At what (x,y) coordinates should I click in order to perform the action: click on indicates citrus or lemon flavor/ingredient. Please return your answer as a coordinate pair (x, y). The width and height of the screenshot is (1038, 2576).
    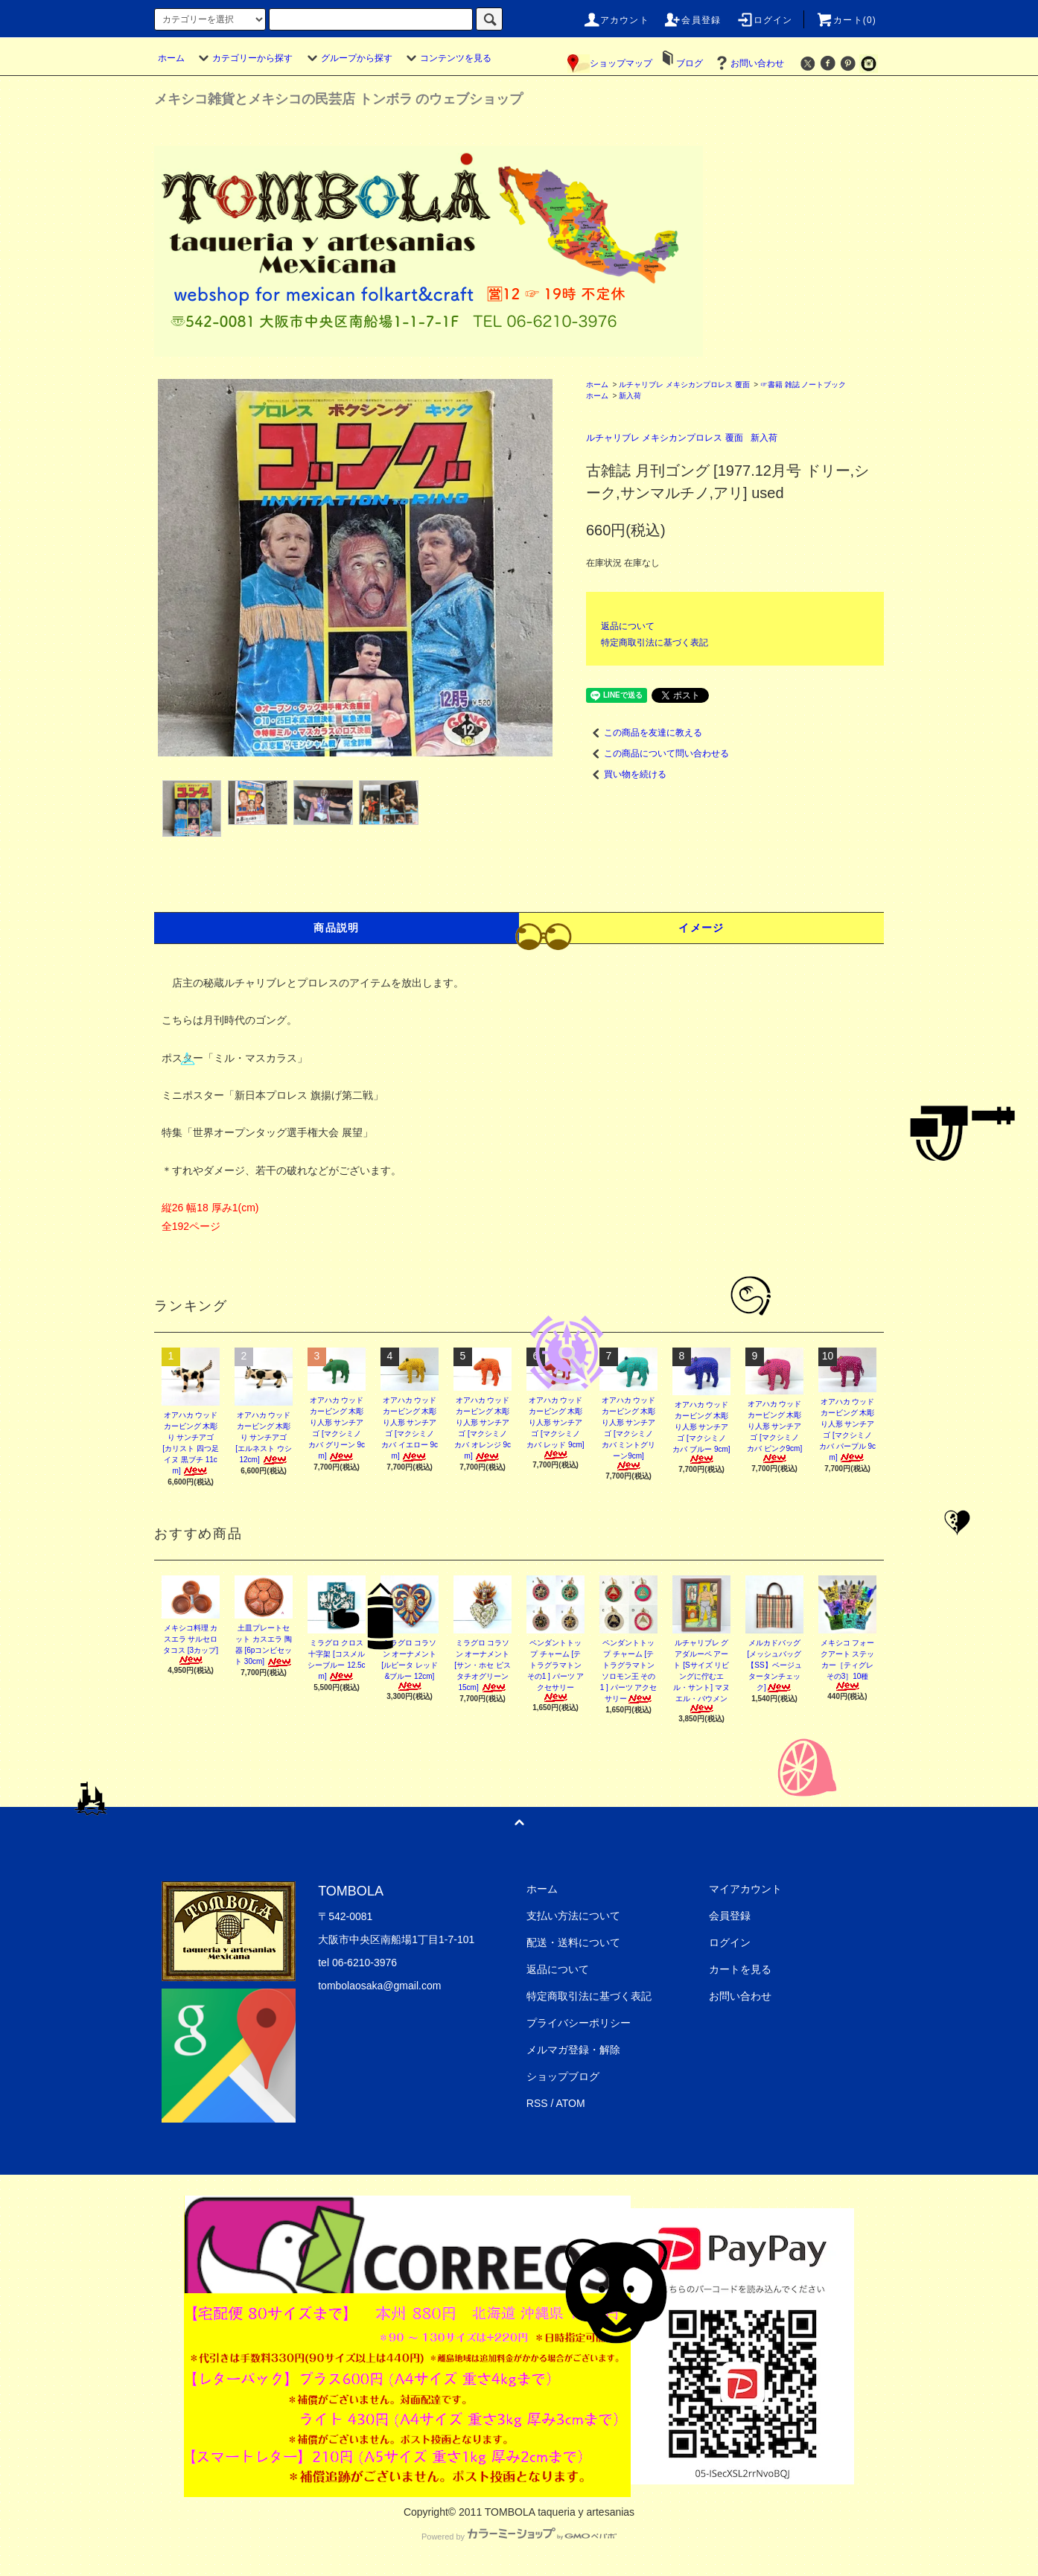
    Looking at the image, I should click on (807, 1767).